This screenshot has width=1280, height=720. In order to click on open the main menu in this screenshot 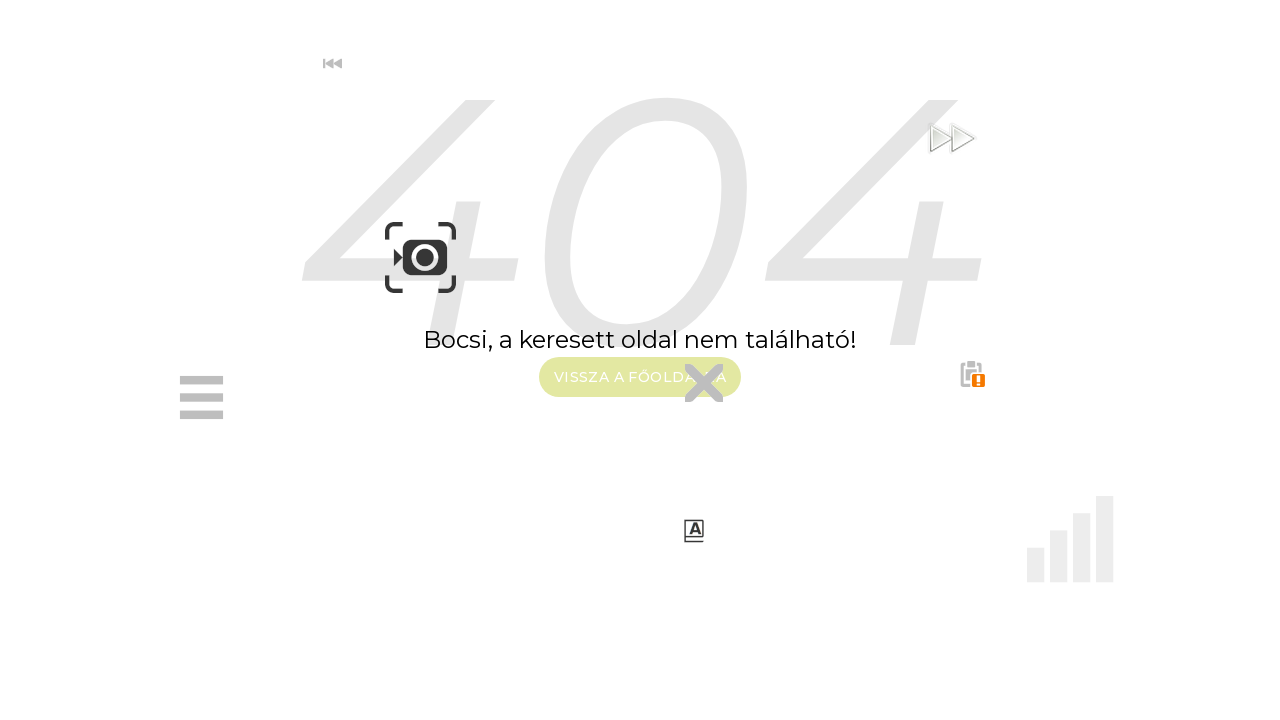, I will do `click(201, 397)`.